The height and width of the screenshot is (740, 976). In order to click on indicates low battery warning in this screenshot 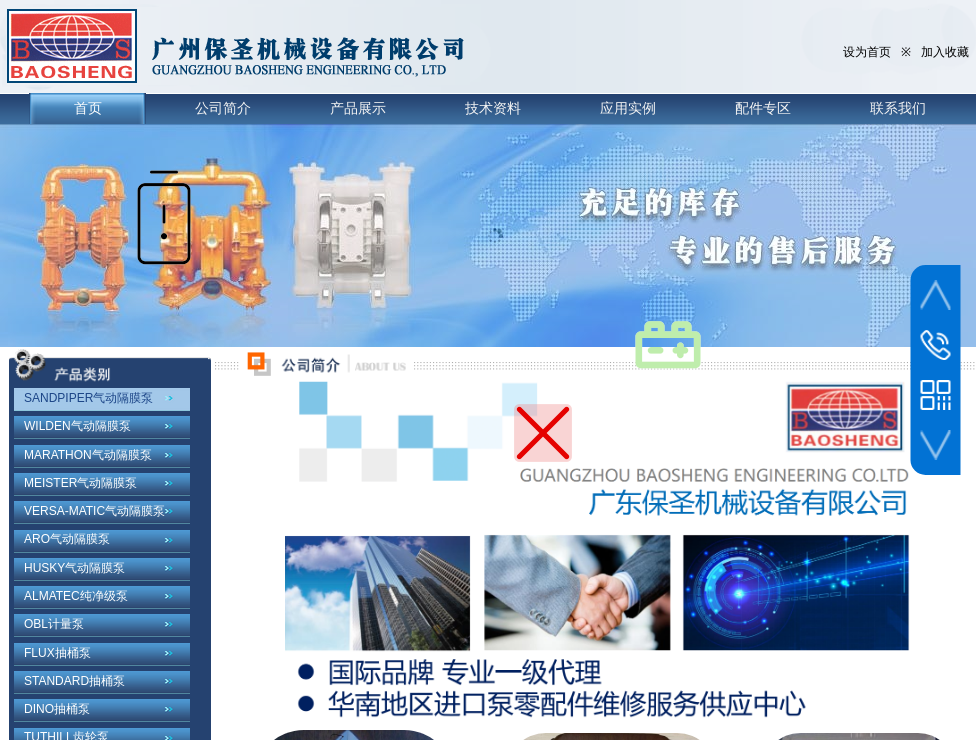, I will do `click(164, 219)`.